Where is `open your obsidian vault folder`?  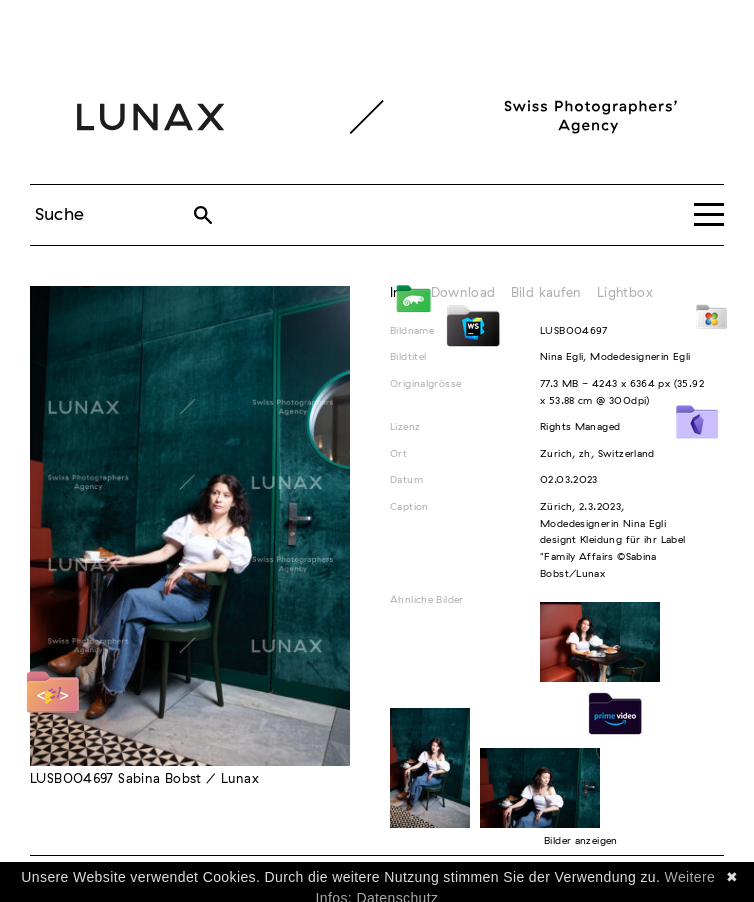
open your obsidian vault folder is located at coordinates (697, 423).